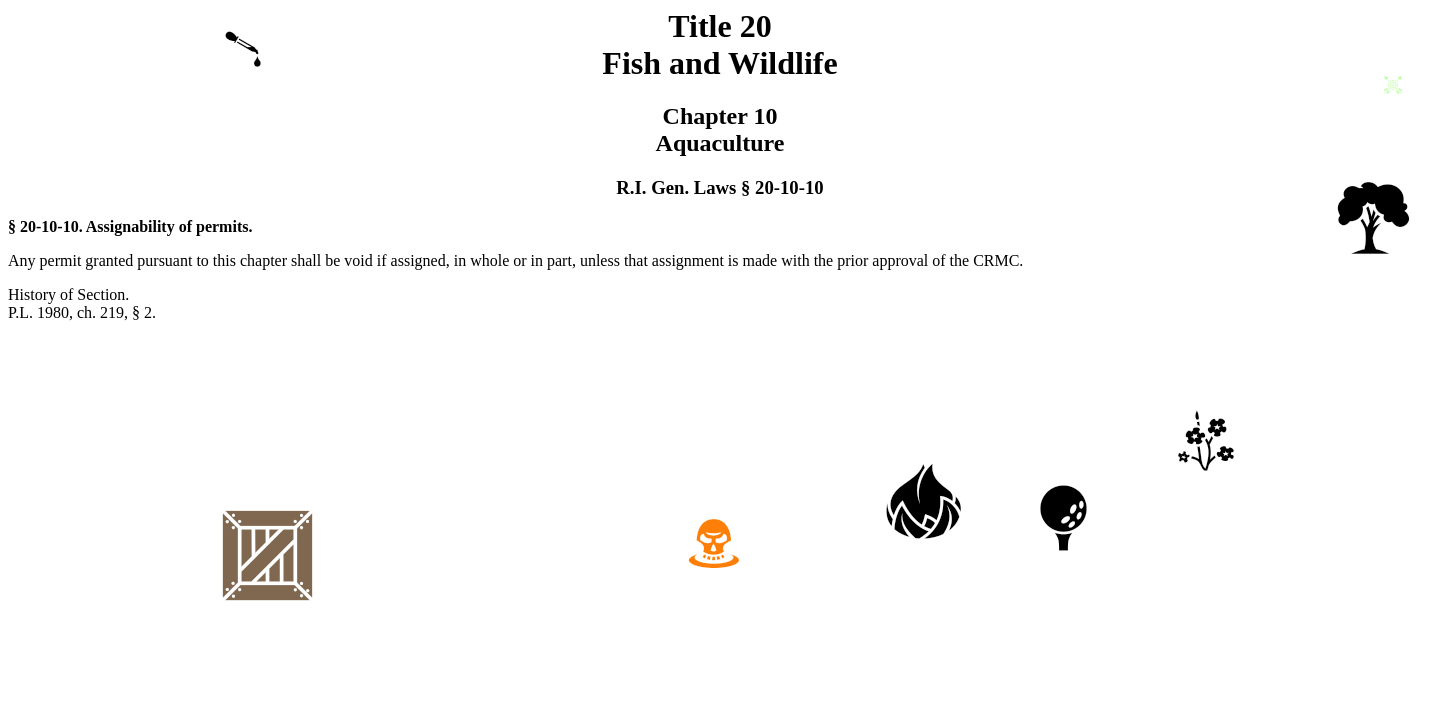 The width and height of the screenshot is (1440, 720). I want to click on view targeting or precision settings, so click(1393, 85).